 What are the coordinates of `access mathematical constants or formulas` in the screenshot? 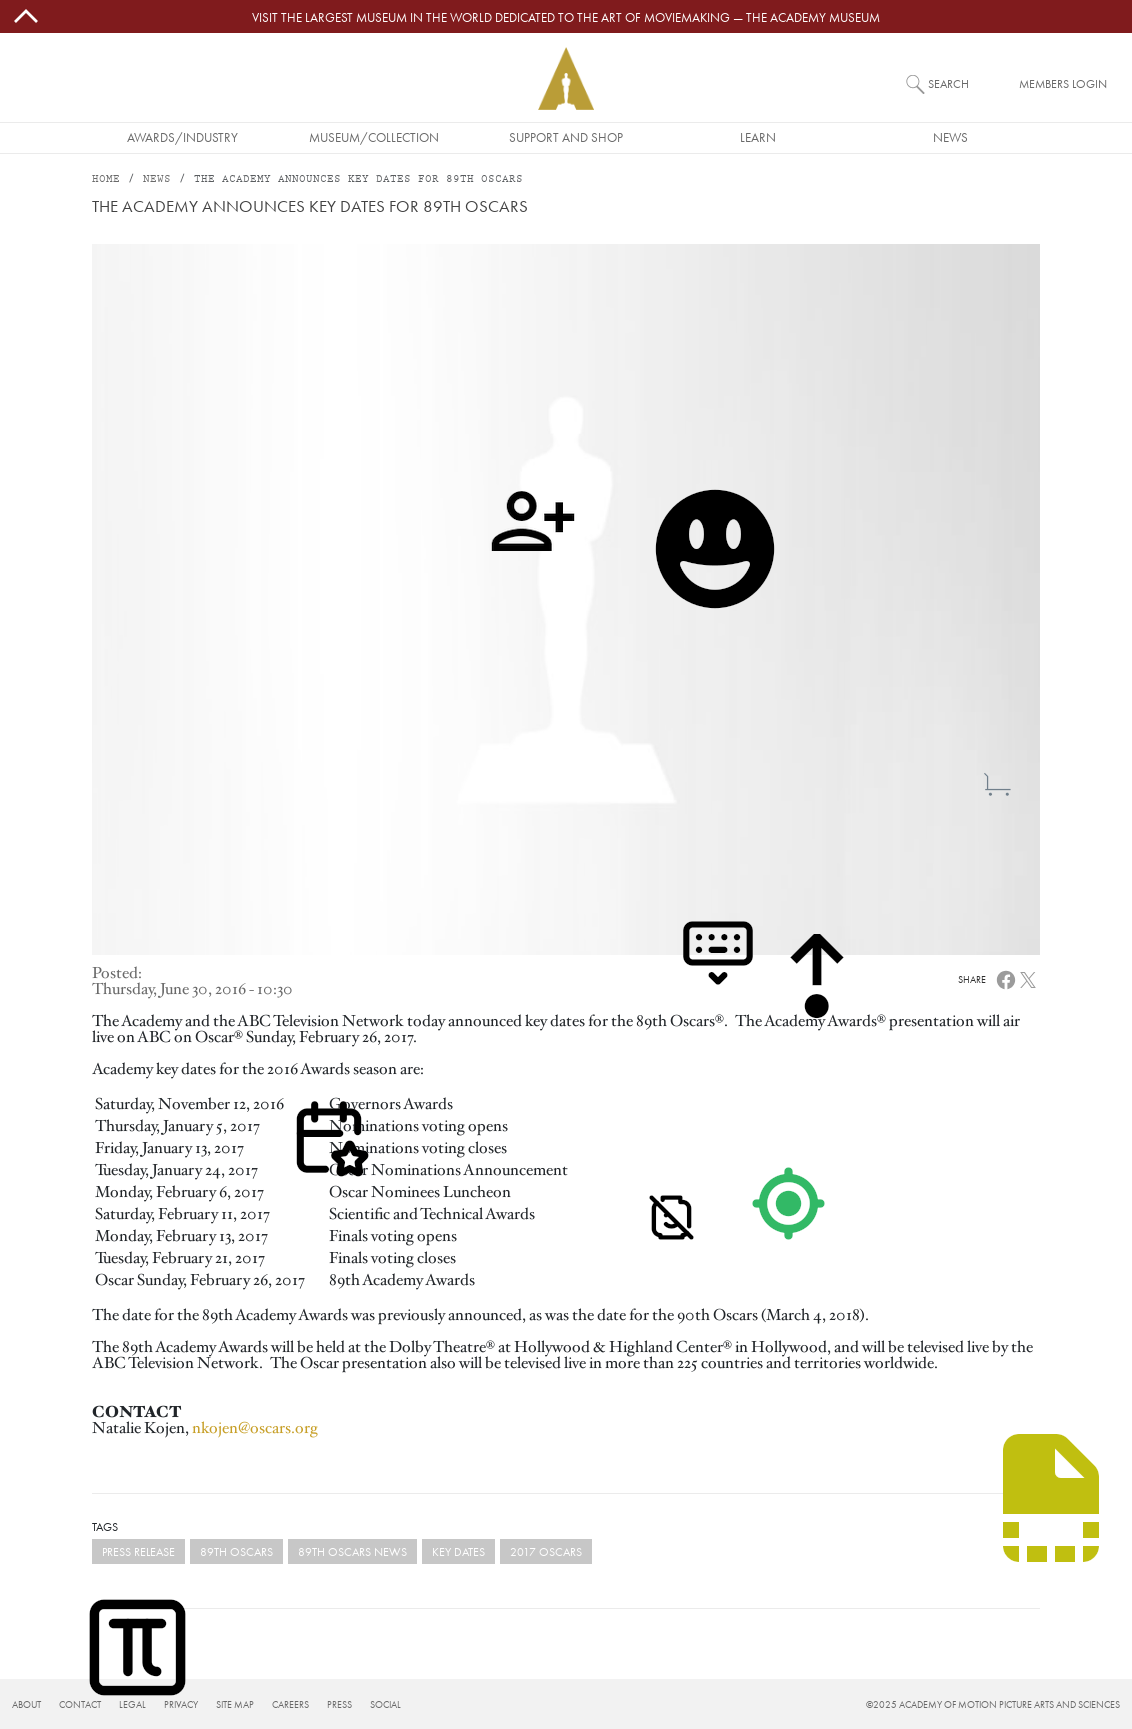 It's located at (137, 1647).